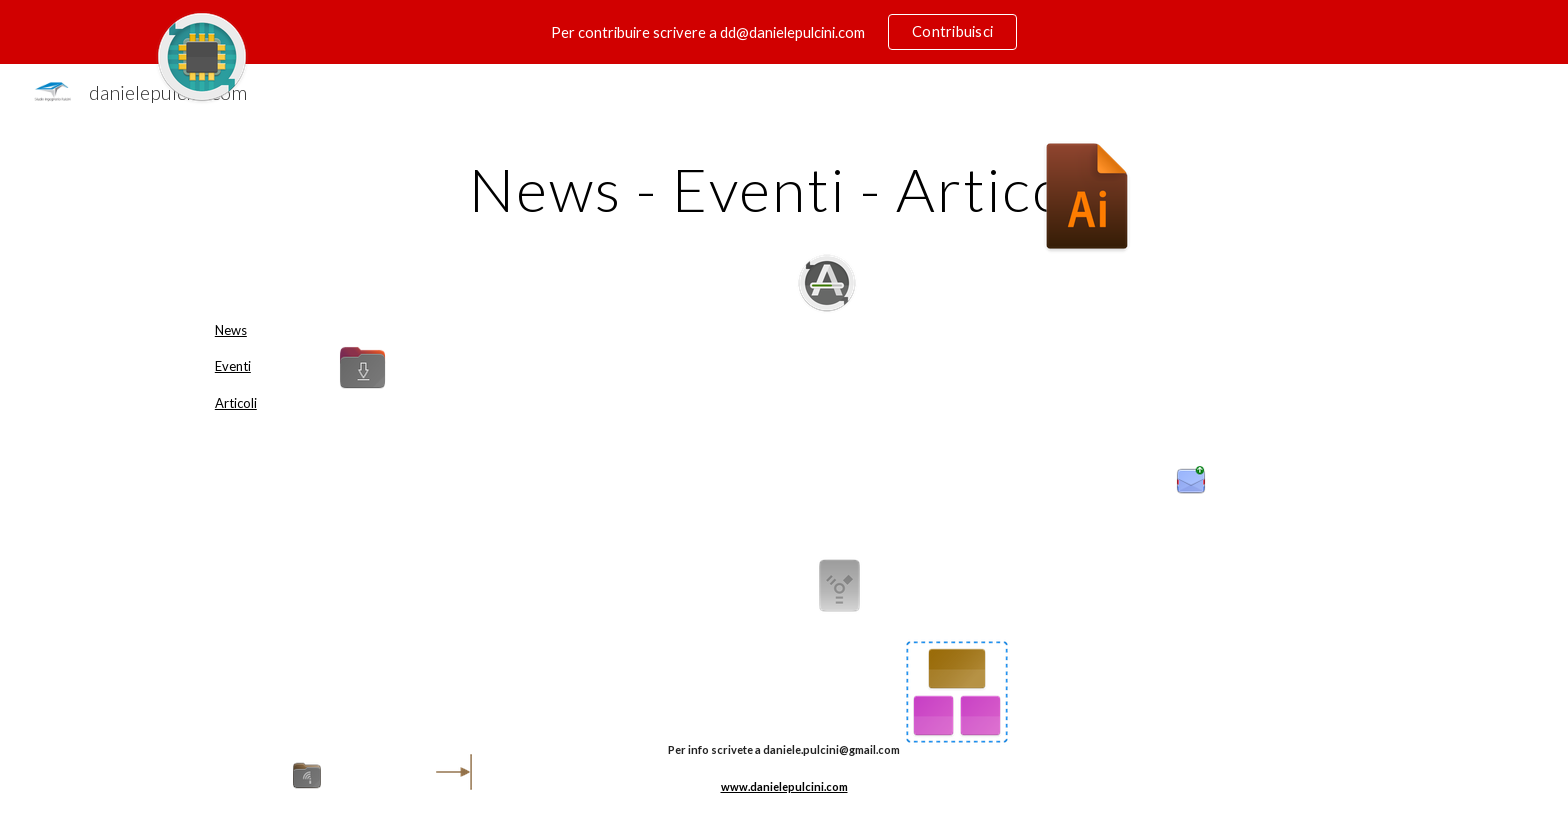 The width and height of the screenshot is (1568, 830). Describe the element at coordinates (307, 775) in the screenshot. I see `open insync cloud sync folder` at that location.